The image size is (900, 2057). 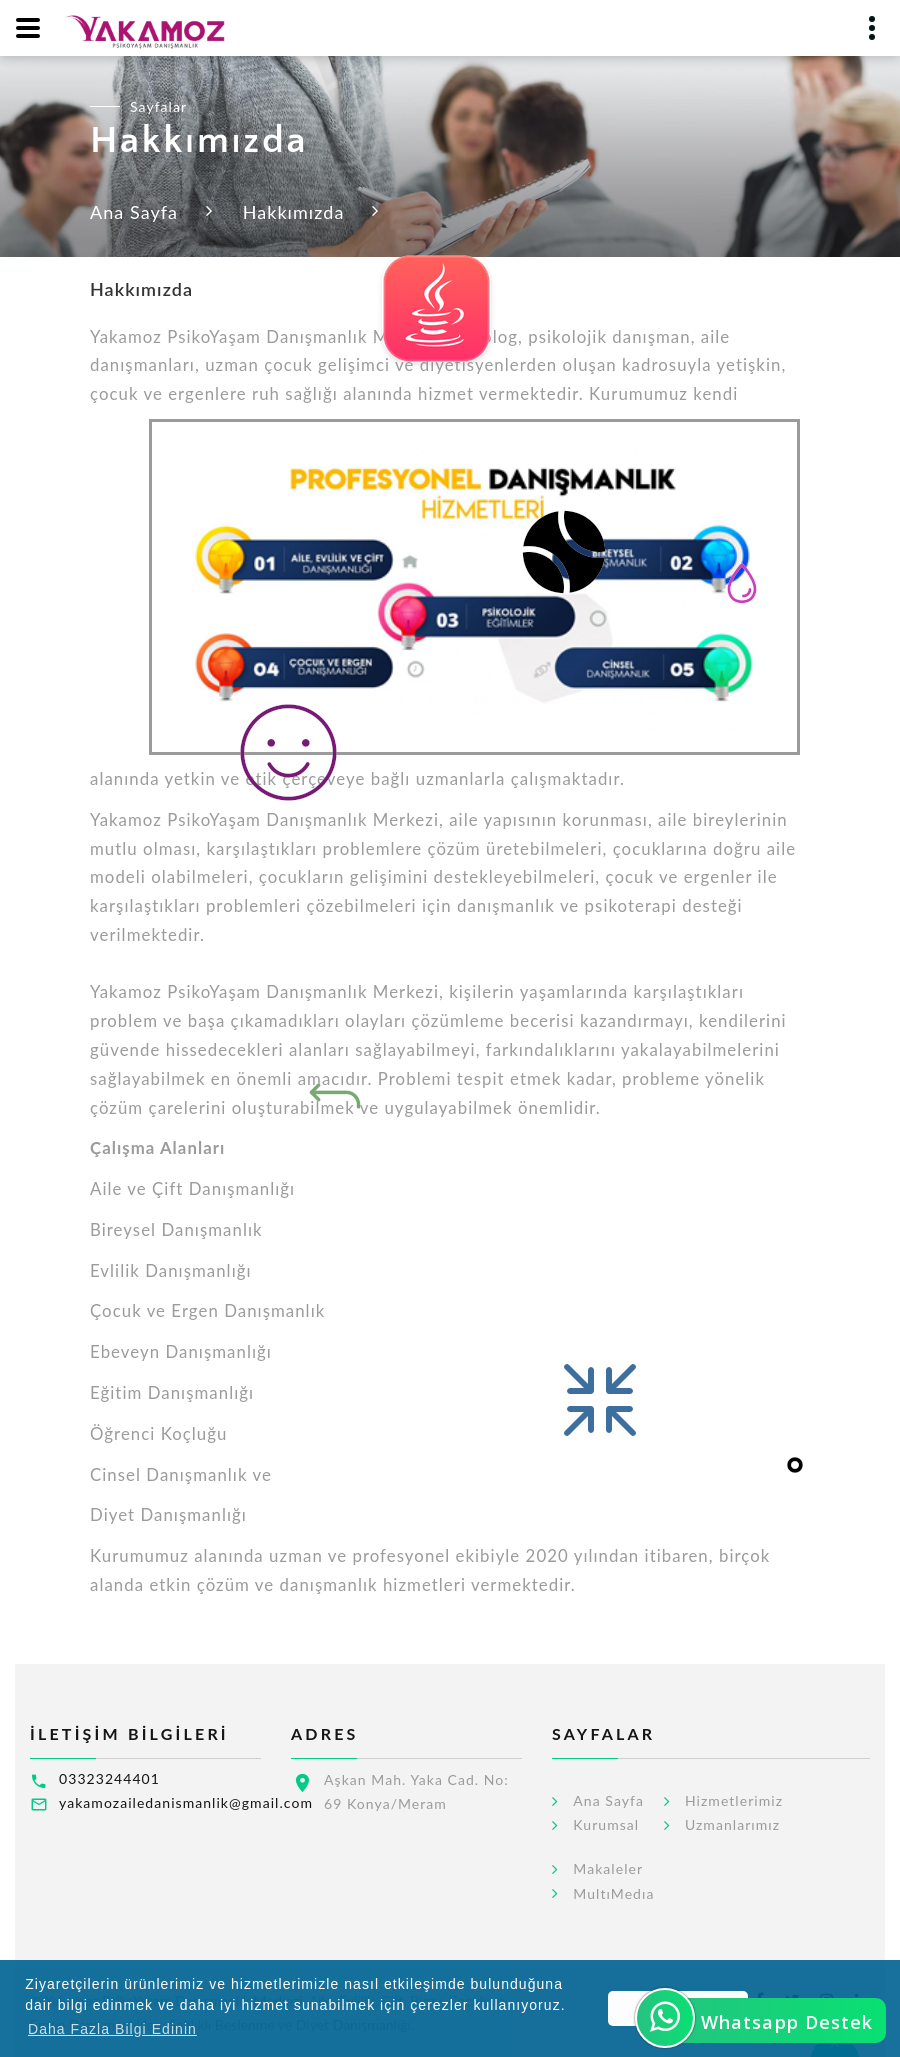 I want to click on launch java application, so click(x=436, y=308).